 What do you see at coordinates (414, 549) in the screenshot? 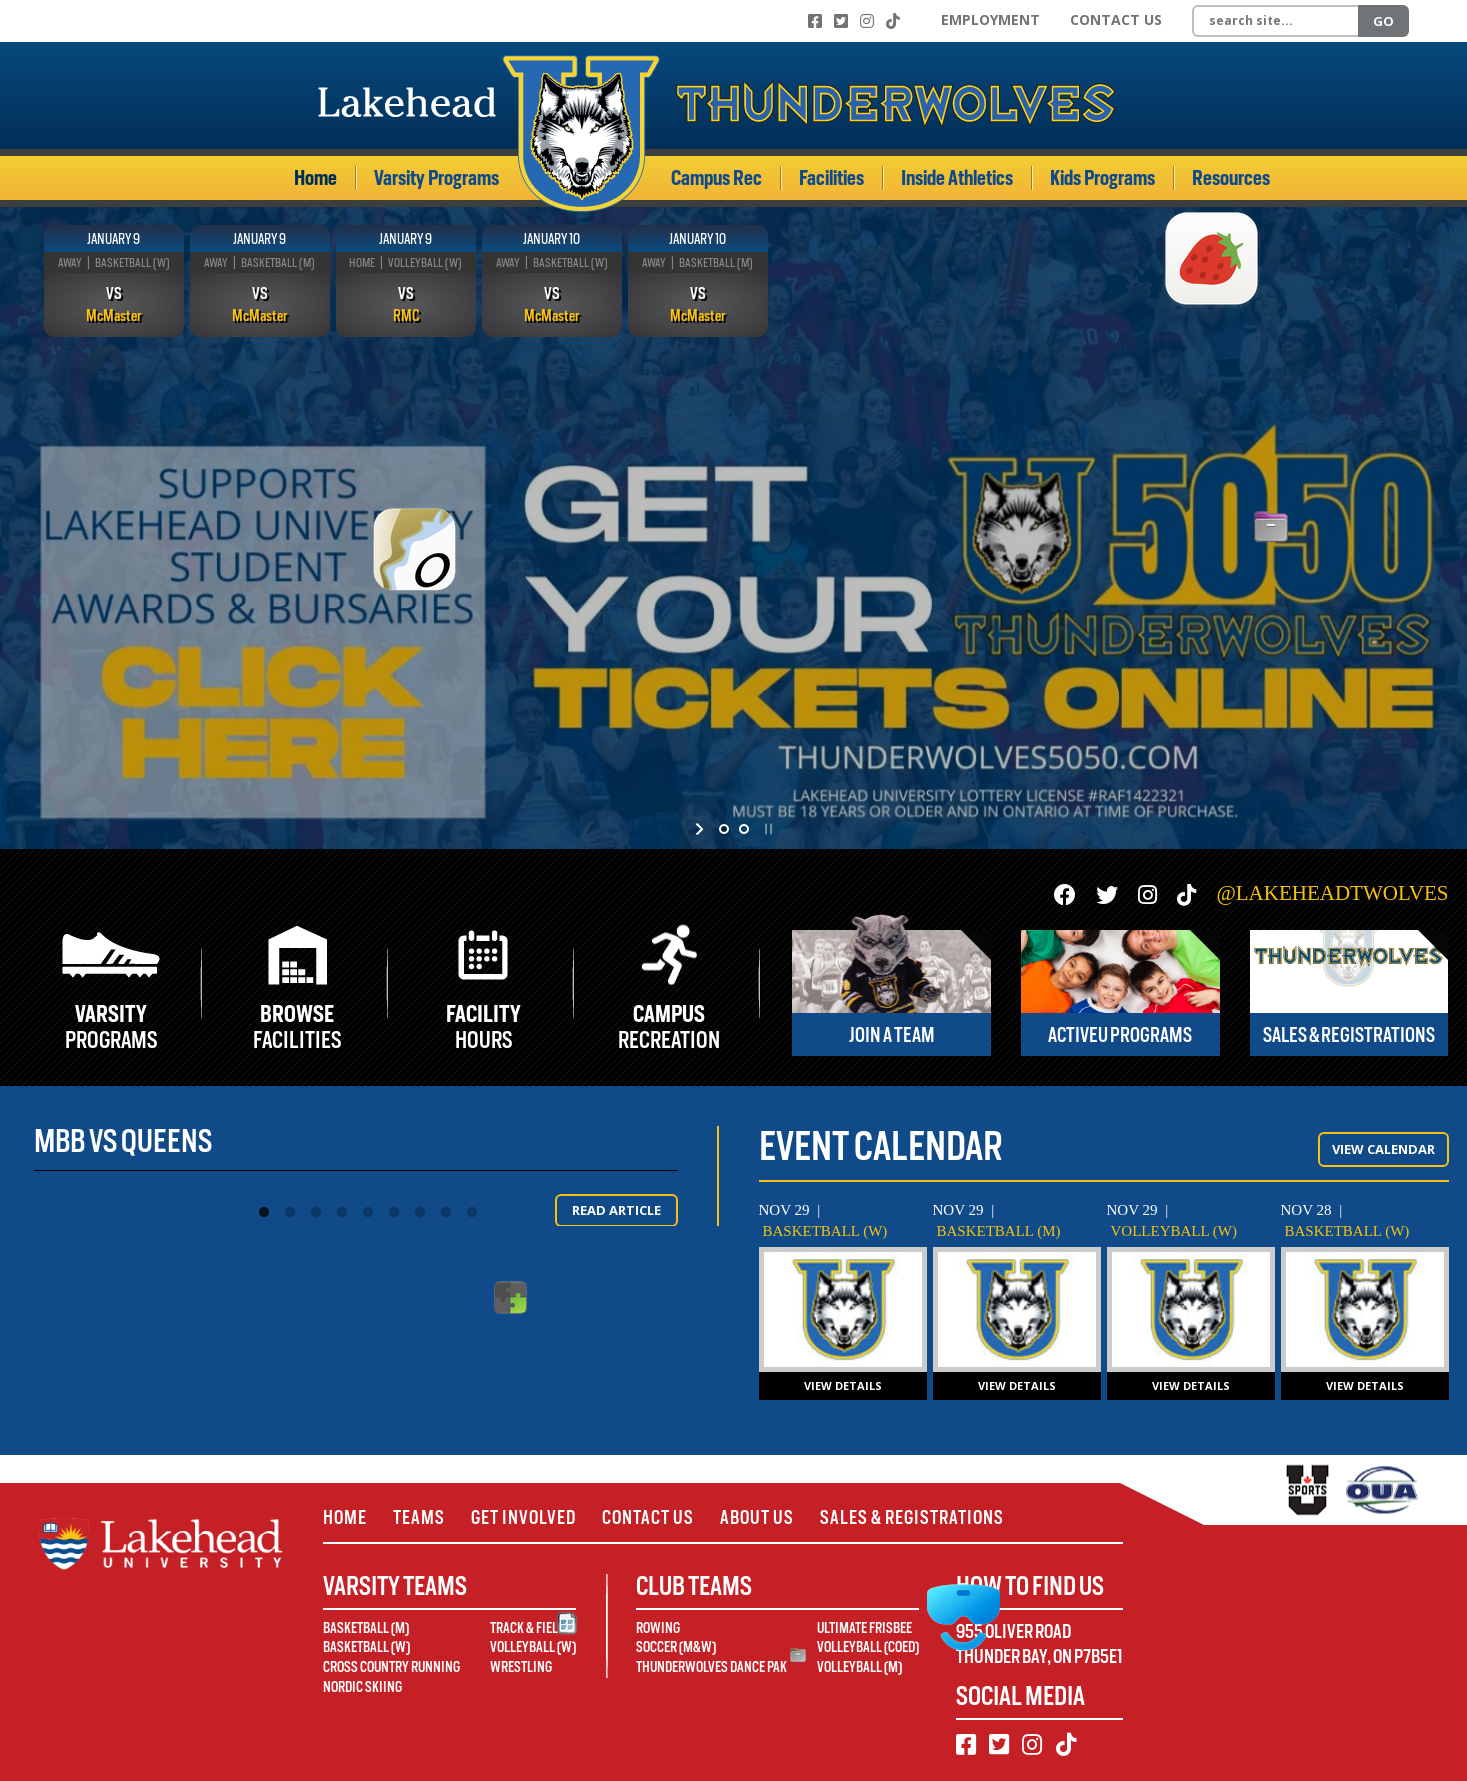
I see `open opencpn marine navigation app` at bounding box center [414, 549].